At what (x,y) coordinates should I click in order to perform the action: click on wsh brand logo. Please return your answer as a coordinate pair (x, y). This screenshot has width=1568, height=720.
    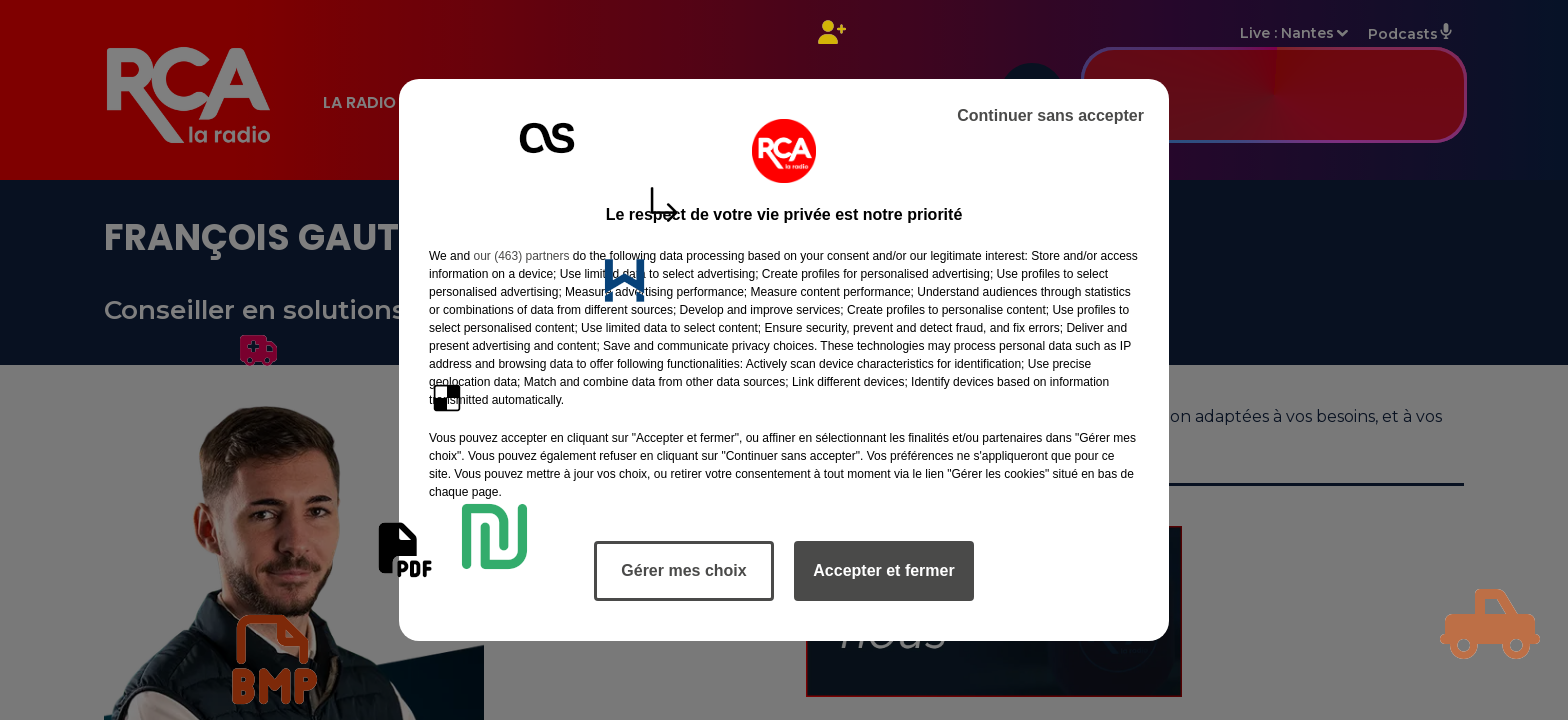
    Looking at the image, I should click on (624, 280).